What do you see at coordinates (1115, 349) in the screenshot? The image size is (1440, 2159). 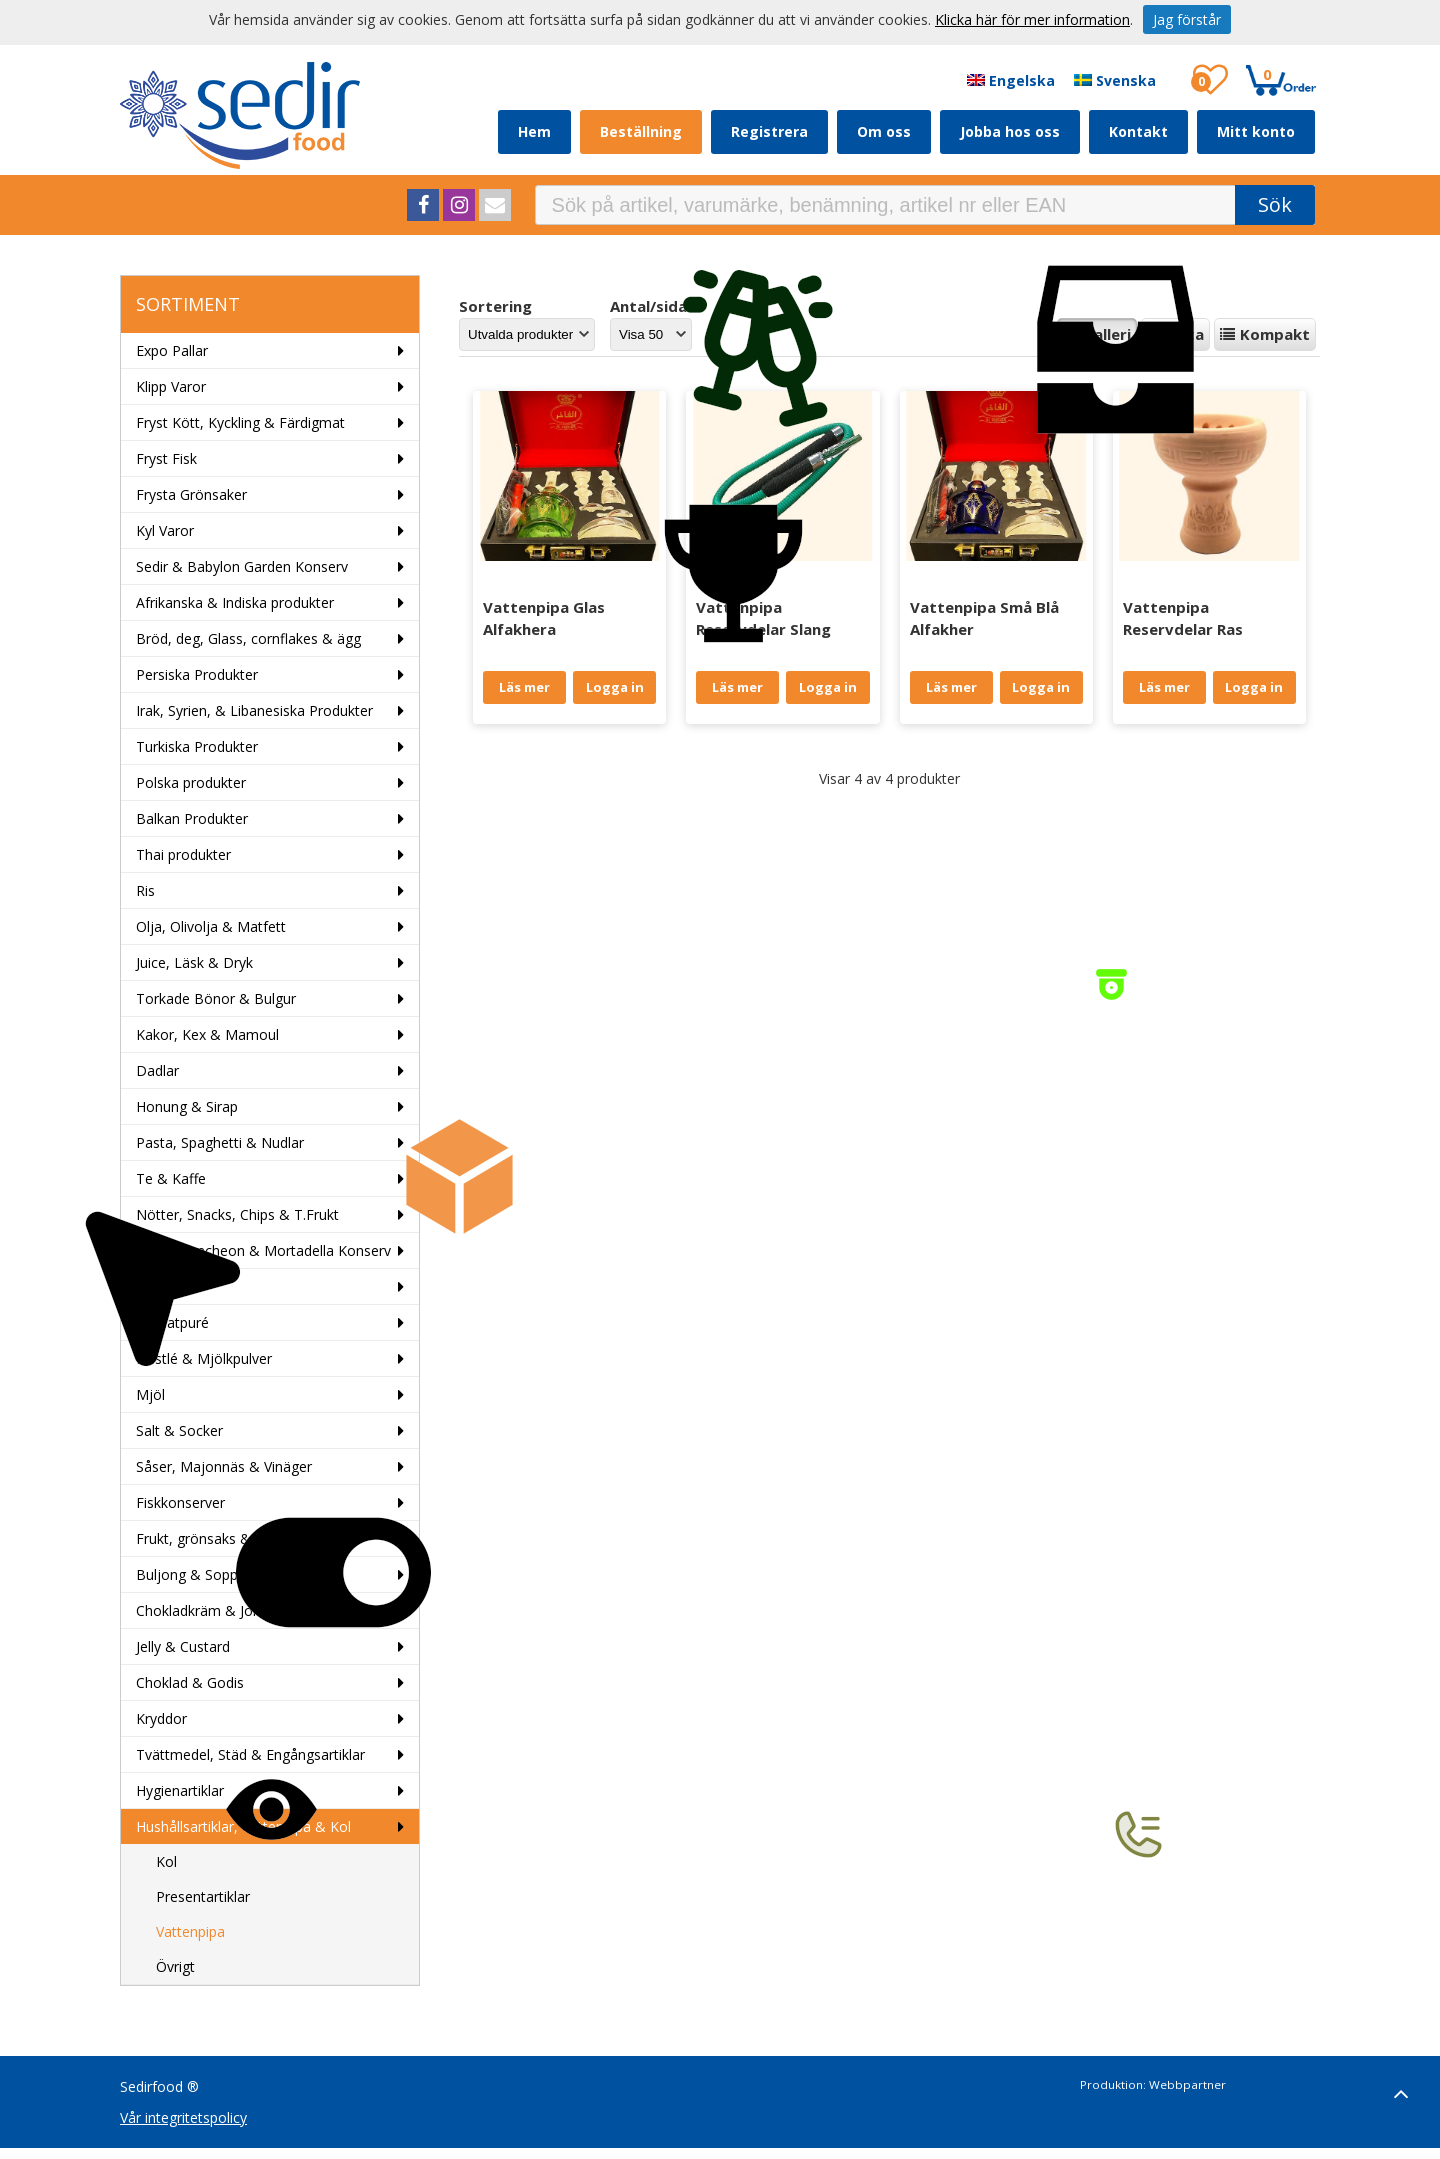 I see `access stacked file trays or inbox folders` at bounding box center [1115, 349].